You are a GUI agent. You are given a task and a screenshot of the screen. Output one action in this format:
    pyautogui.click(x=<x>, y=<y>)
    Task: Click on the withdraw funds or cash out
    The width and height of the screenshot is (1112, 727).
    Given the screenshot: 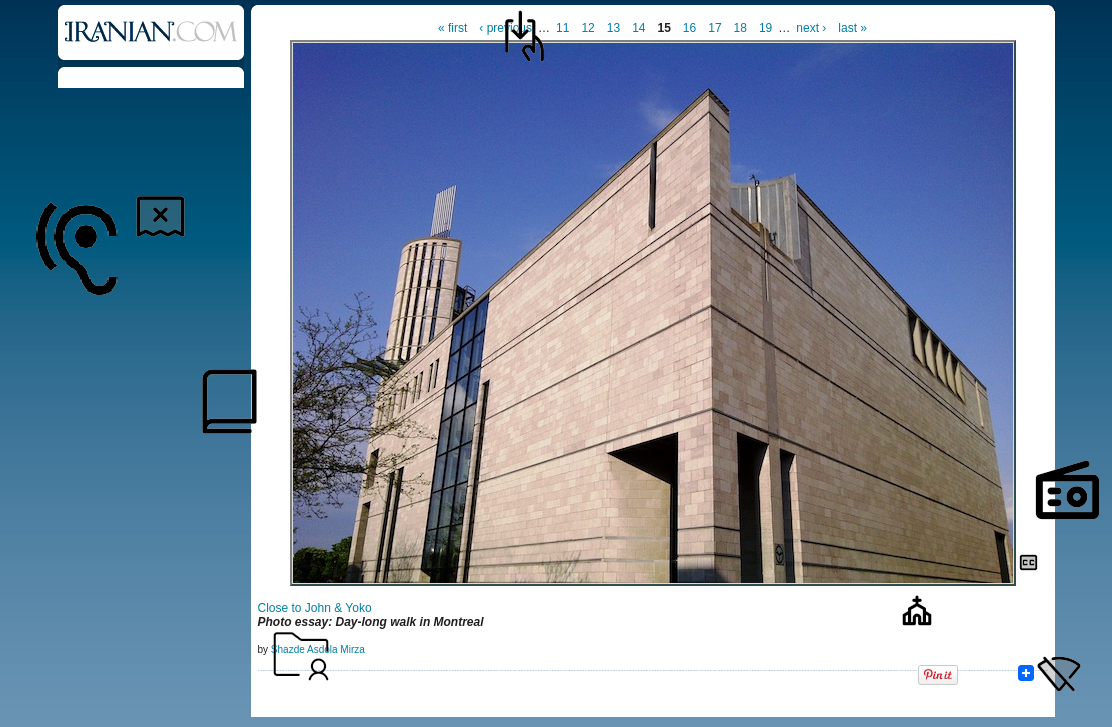 What is the action you would take?
    pyautogui.click(x=522, y=36)
    